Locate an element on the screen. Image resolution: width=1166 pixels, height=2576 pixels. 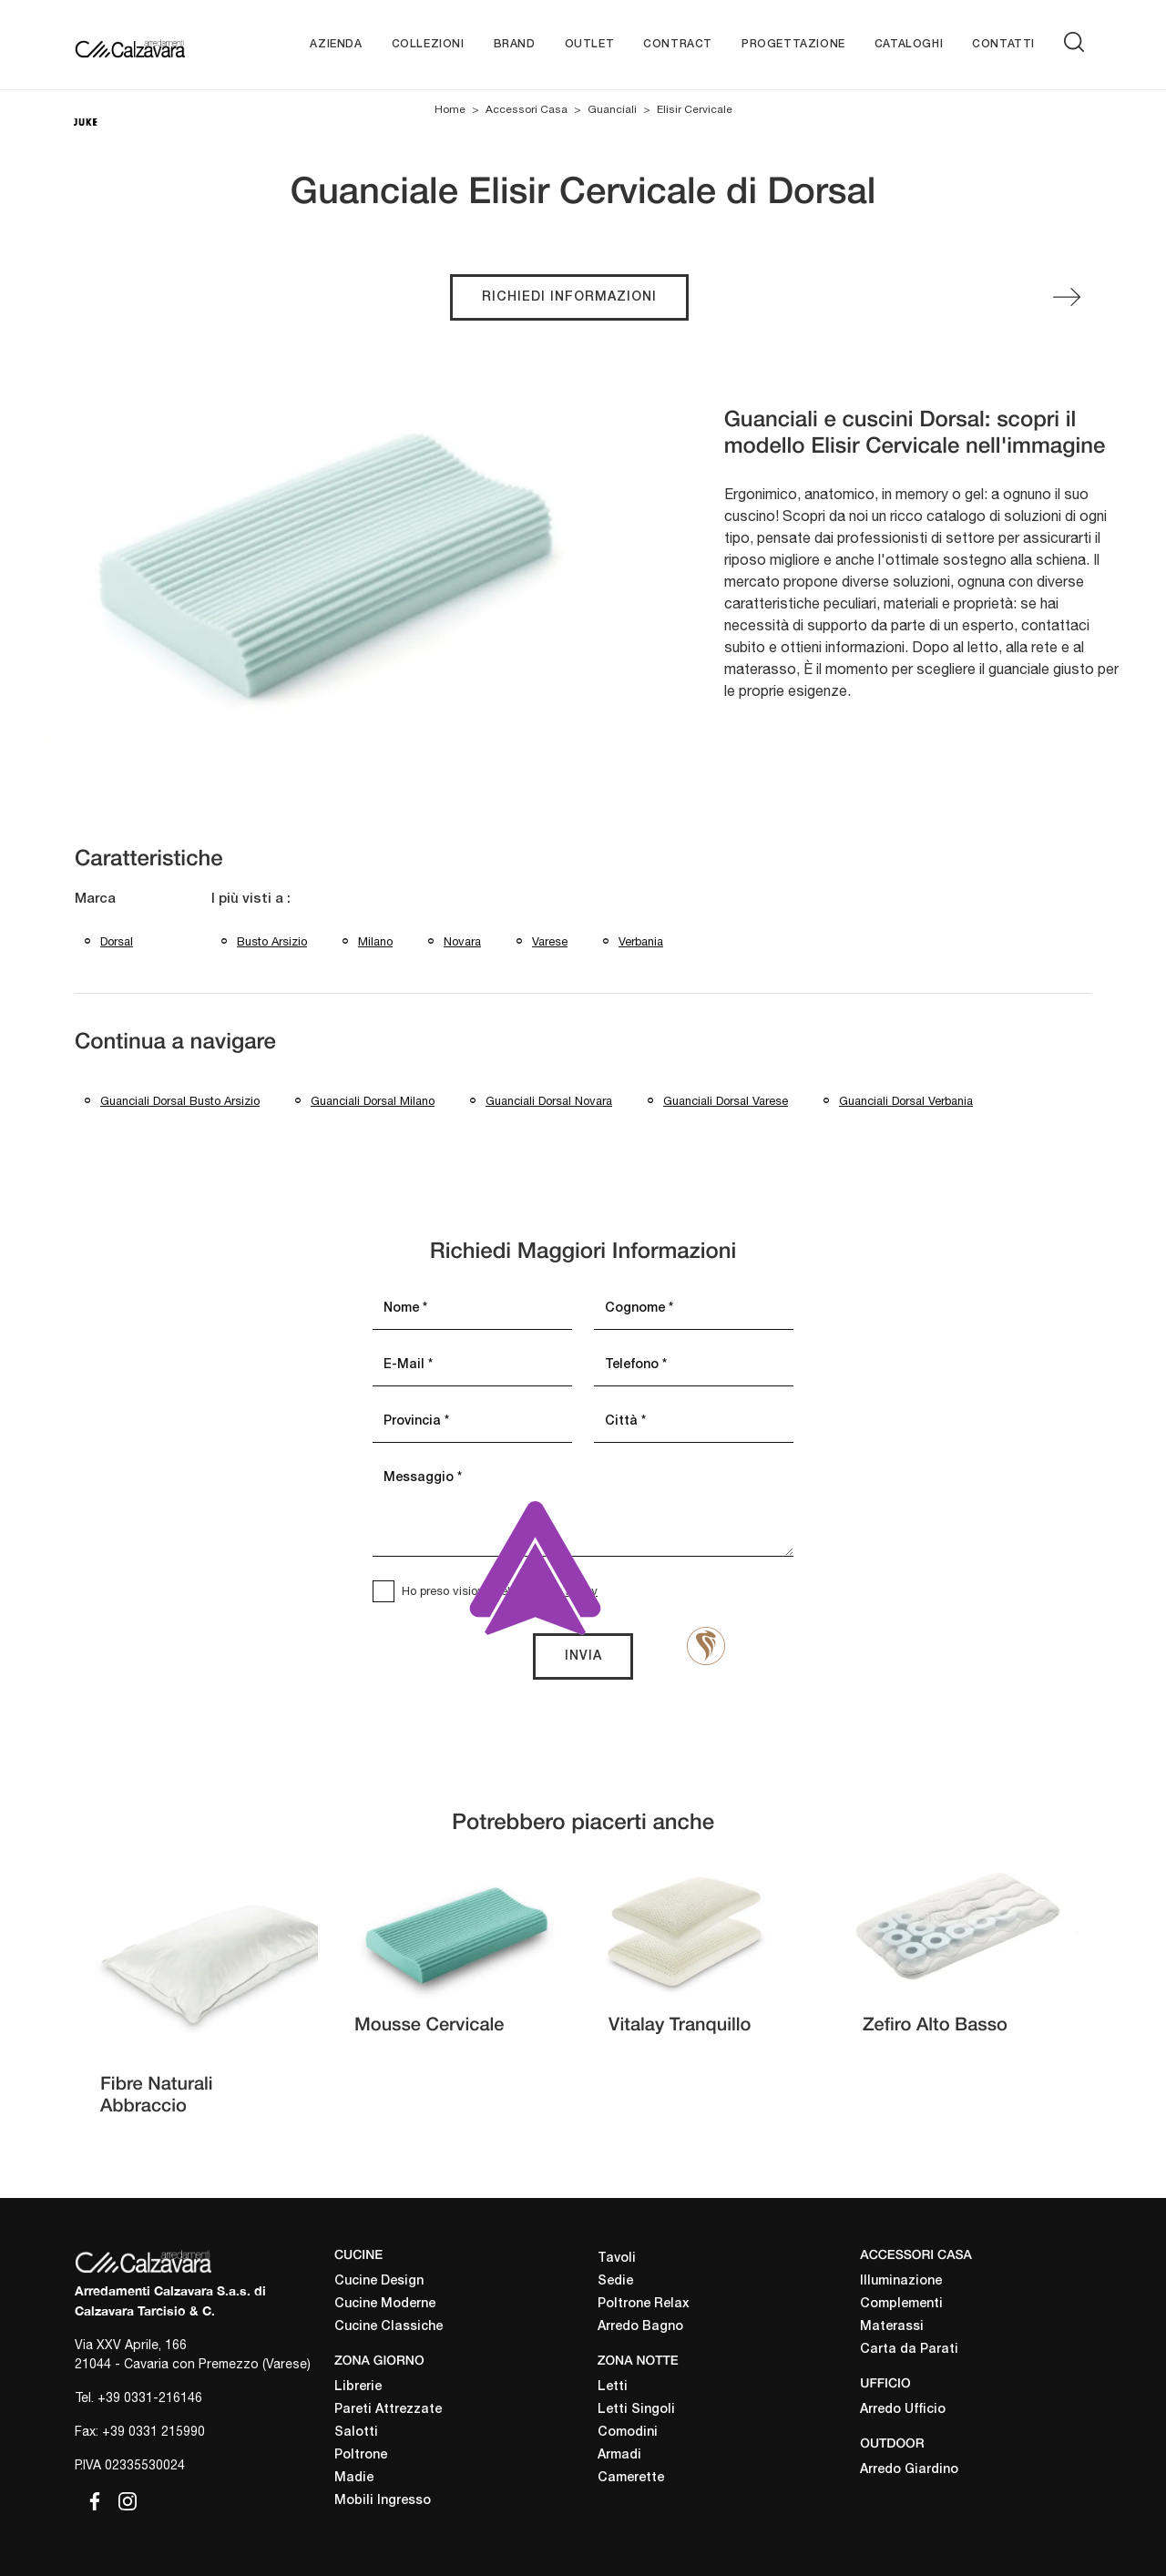
juke music streaming service logo is located at coordinates (86, 122).